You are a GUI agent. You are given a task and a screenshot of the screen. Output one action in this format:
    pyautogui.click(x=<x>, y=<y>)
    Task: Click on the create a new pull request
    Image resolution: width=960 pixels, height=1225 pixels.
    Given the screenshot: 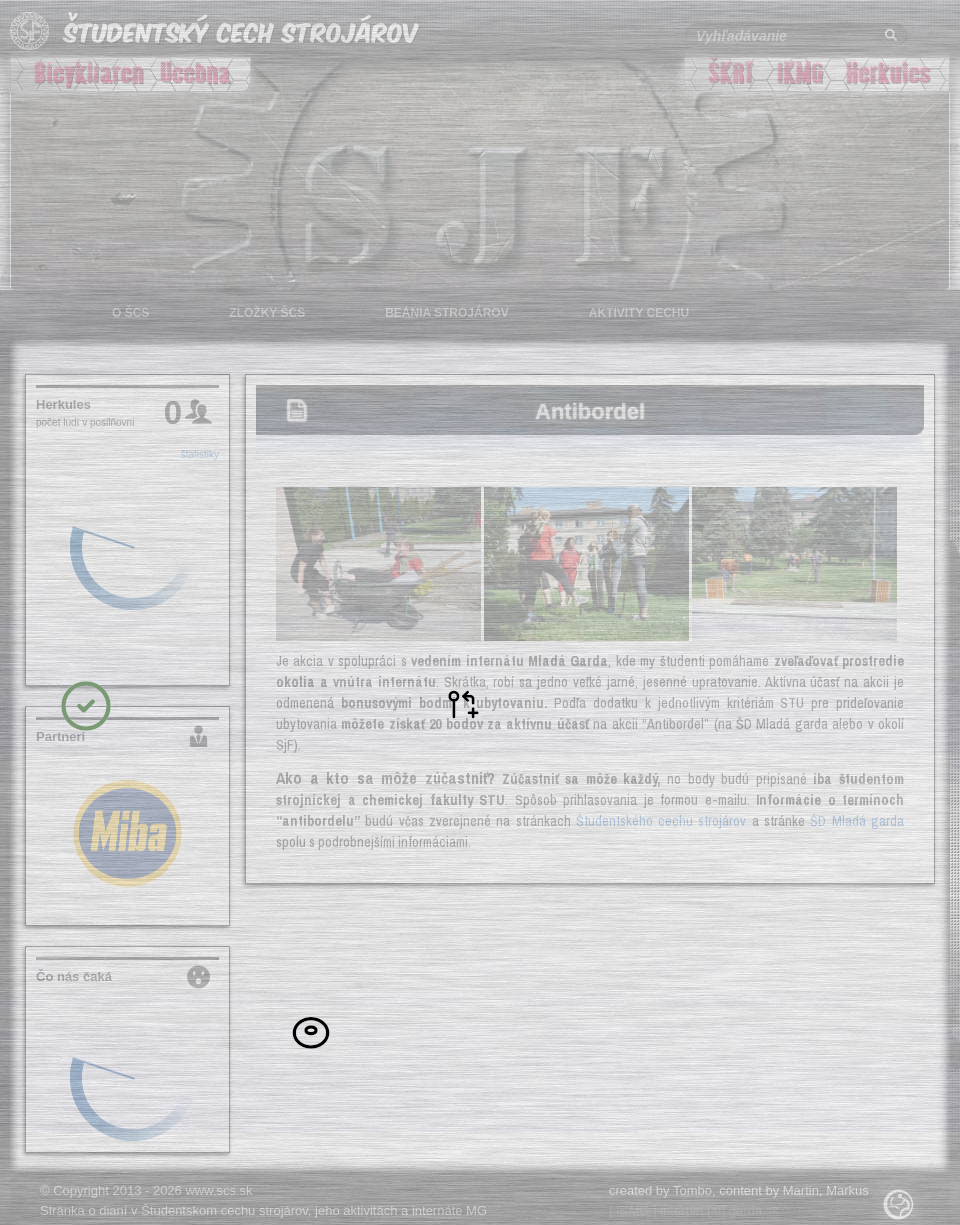 What is the action you would take?
    pyautogui.click(x=463, y=704)
    